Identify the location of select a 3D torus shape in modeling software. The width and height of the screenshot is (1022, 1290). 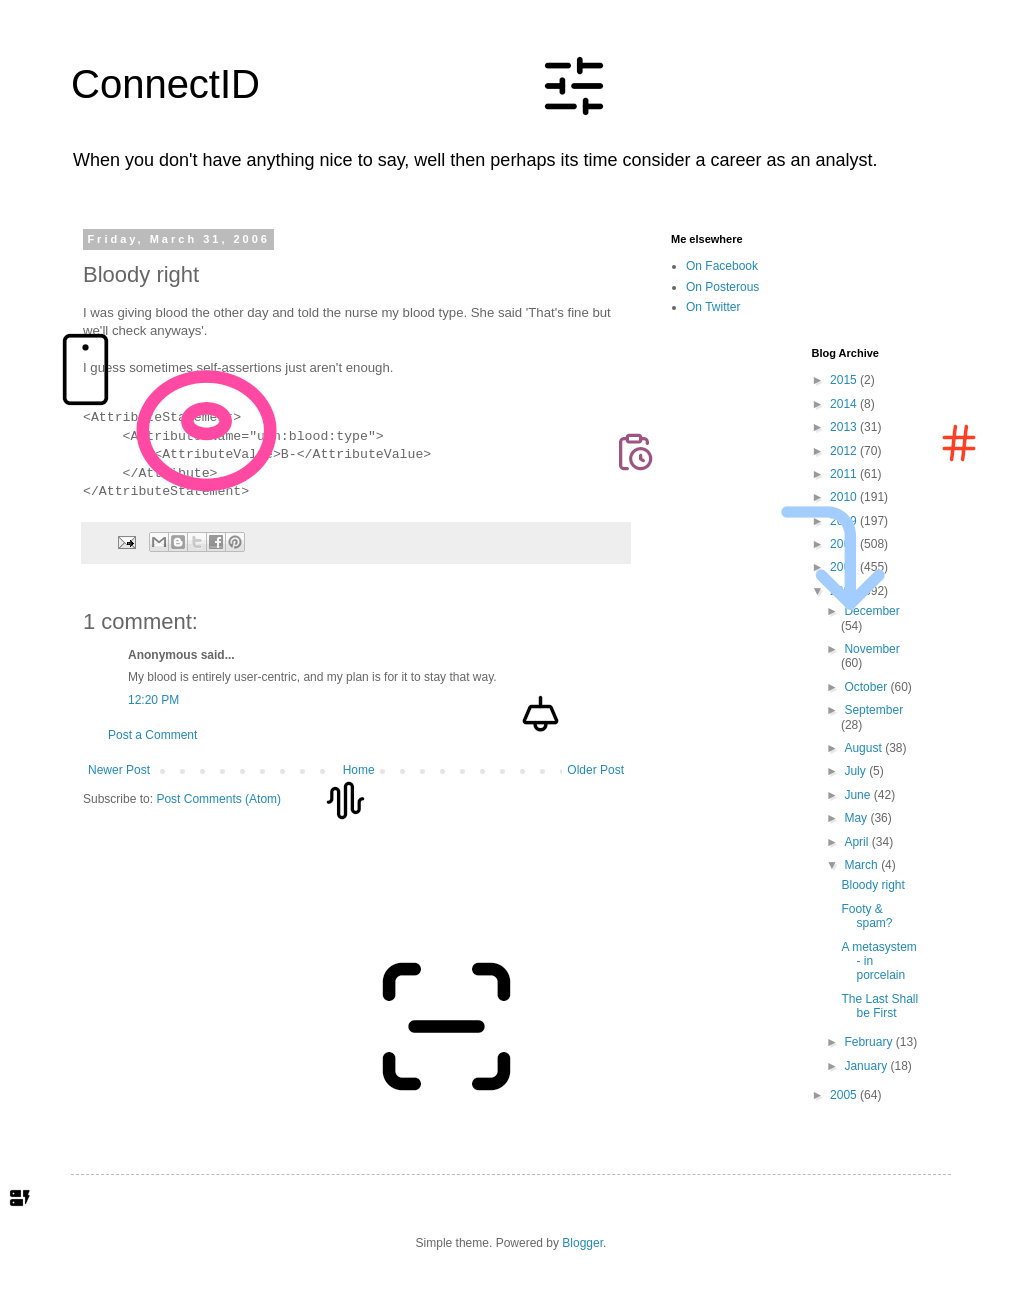
(206, 427).